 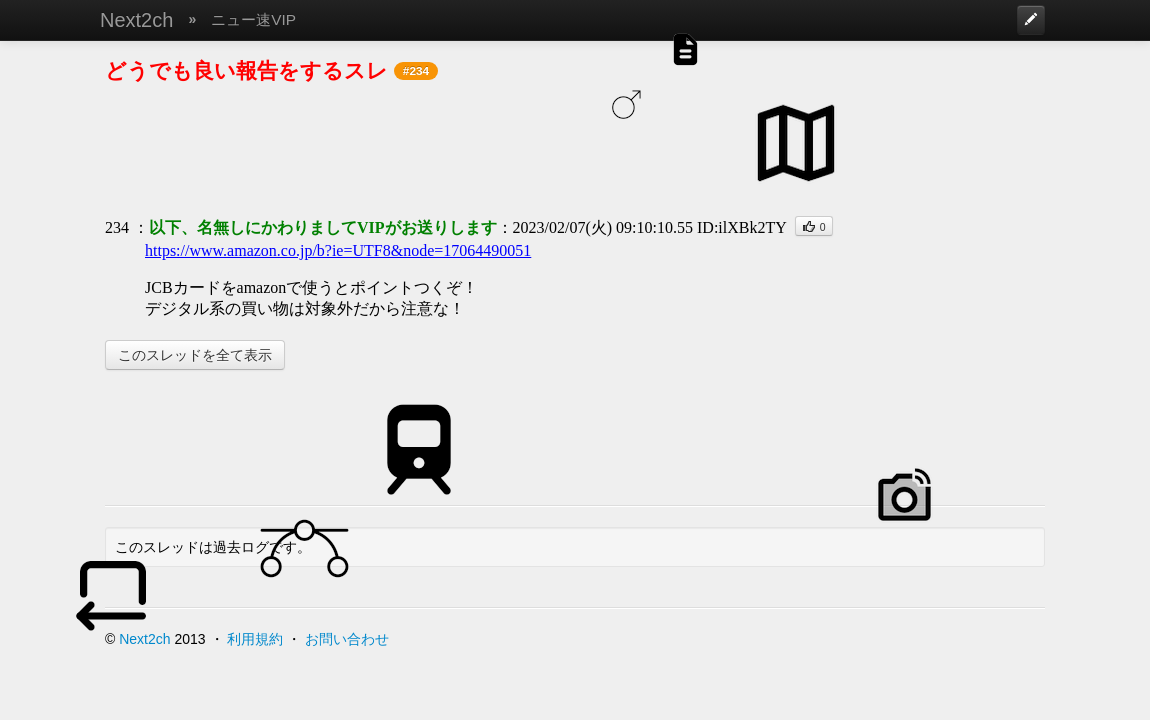 What do you see at coordinates (419, 447) in the screenshot?
I see `access train schedules or rail transit options` at bounding box center [419, 447].